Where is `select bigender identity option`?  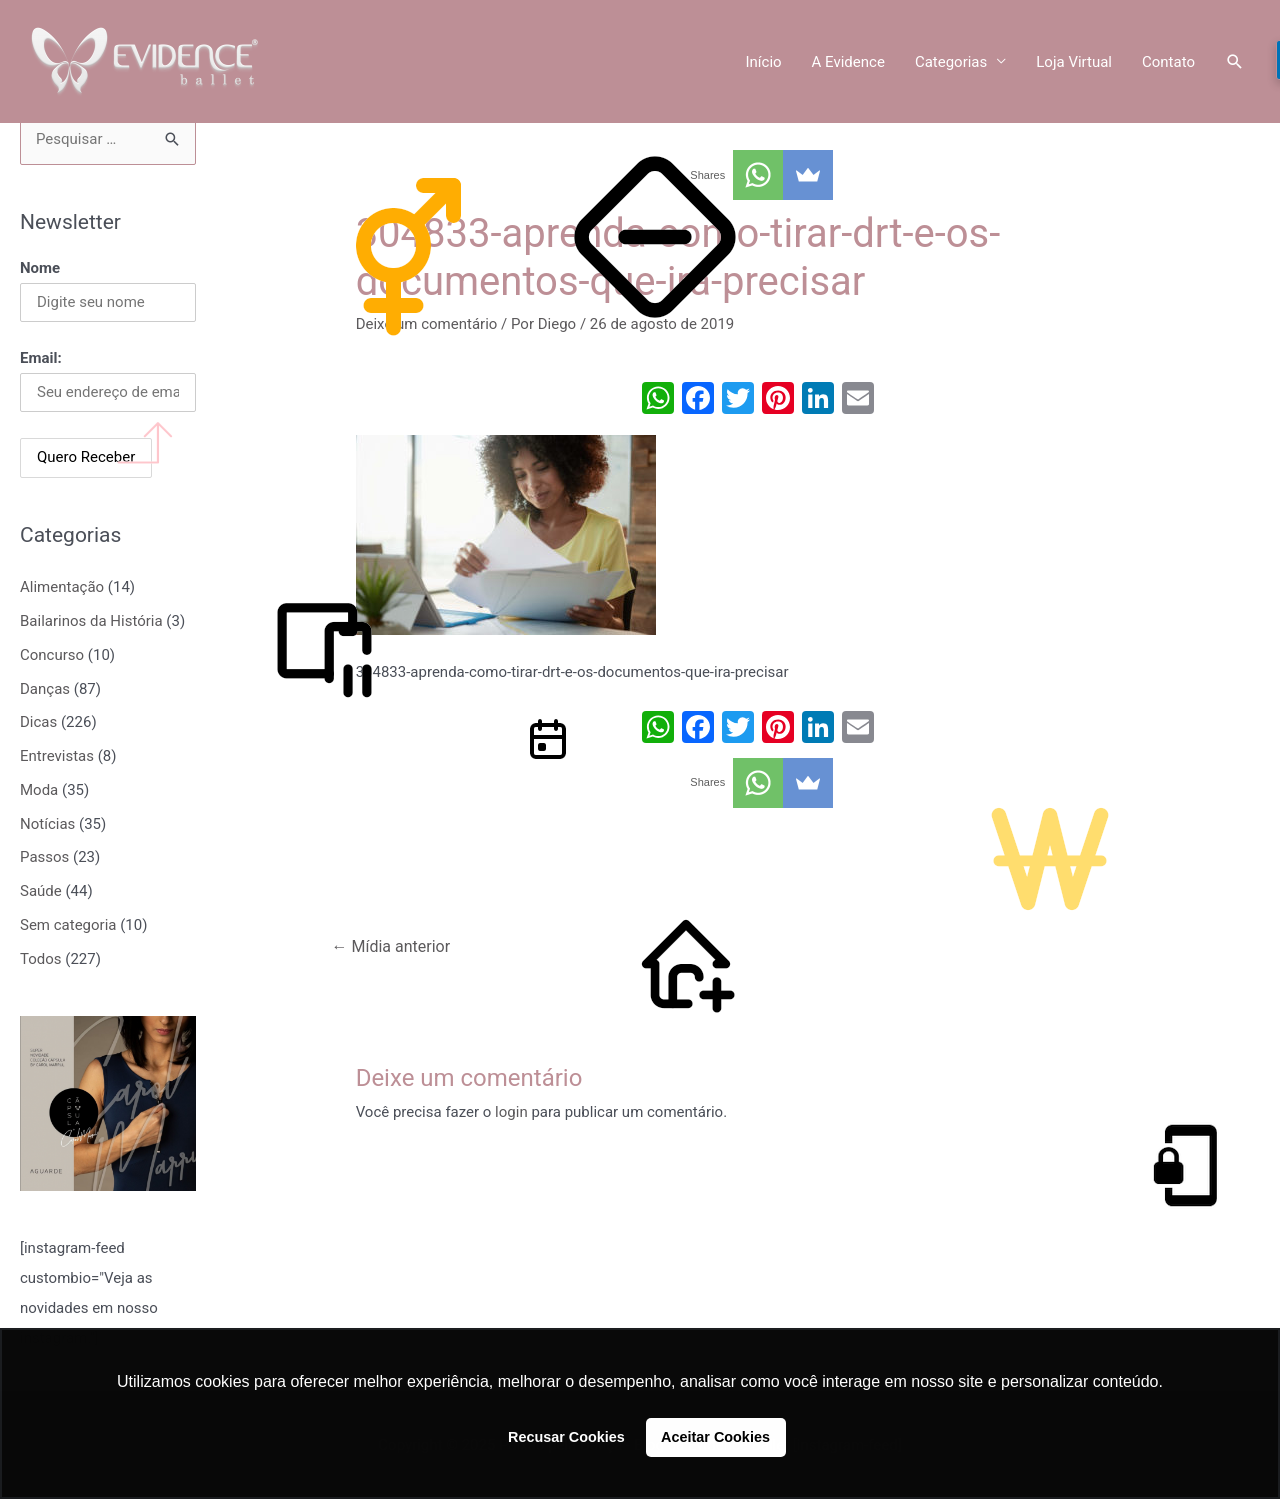 select bigender identity option is located at coordinates (401, 253).